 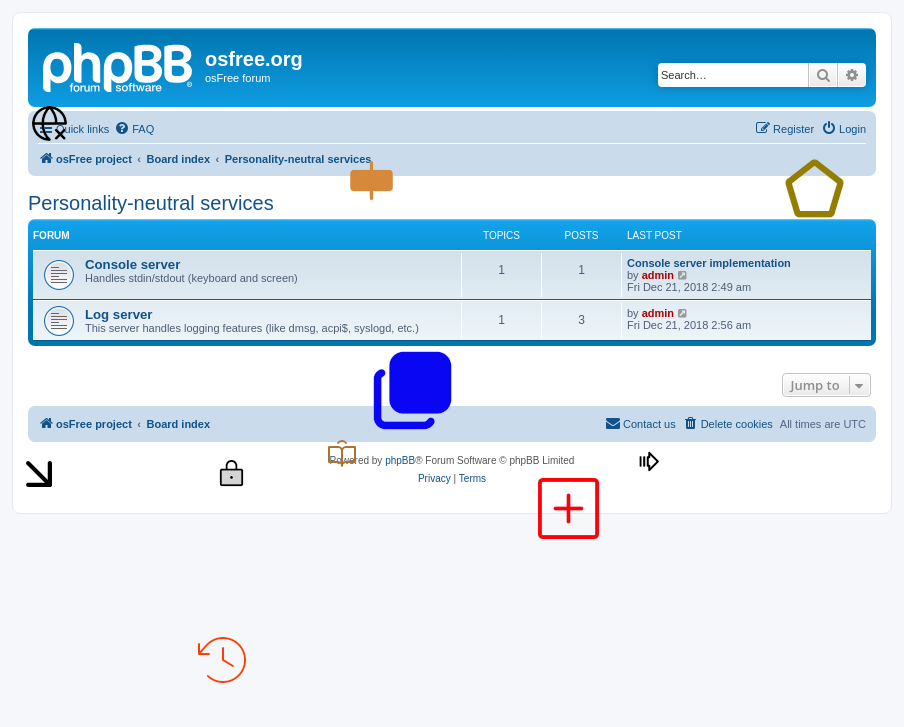 I want to click on navigate to the next item diagonally, so click(x=39, y=474).